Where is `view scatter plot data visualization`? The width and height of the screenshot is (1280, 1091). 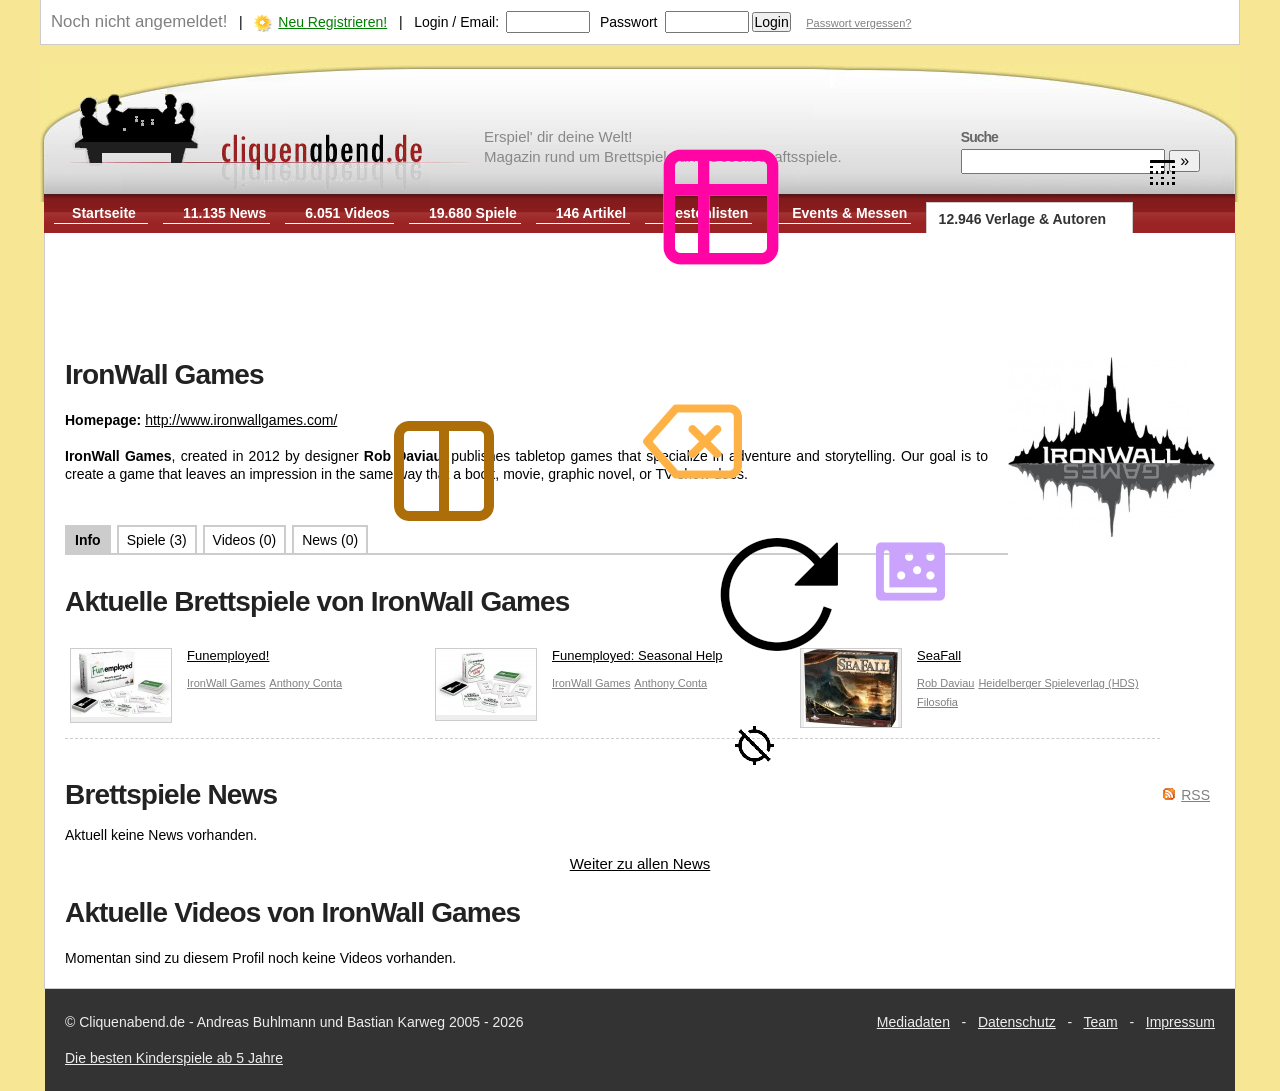
view scatter plot data visualization is located at coordinates (910, 571).